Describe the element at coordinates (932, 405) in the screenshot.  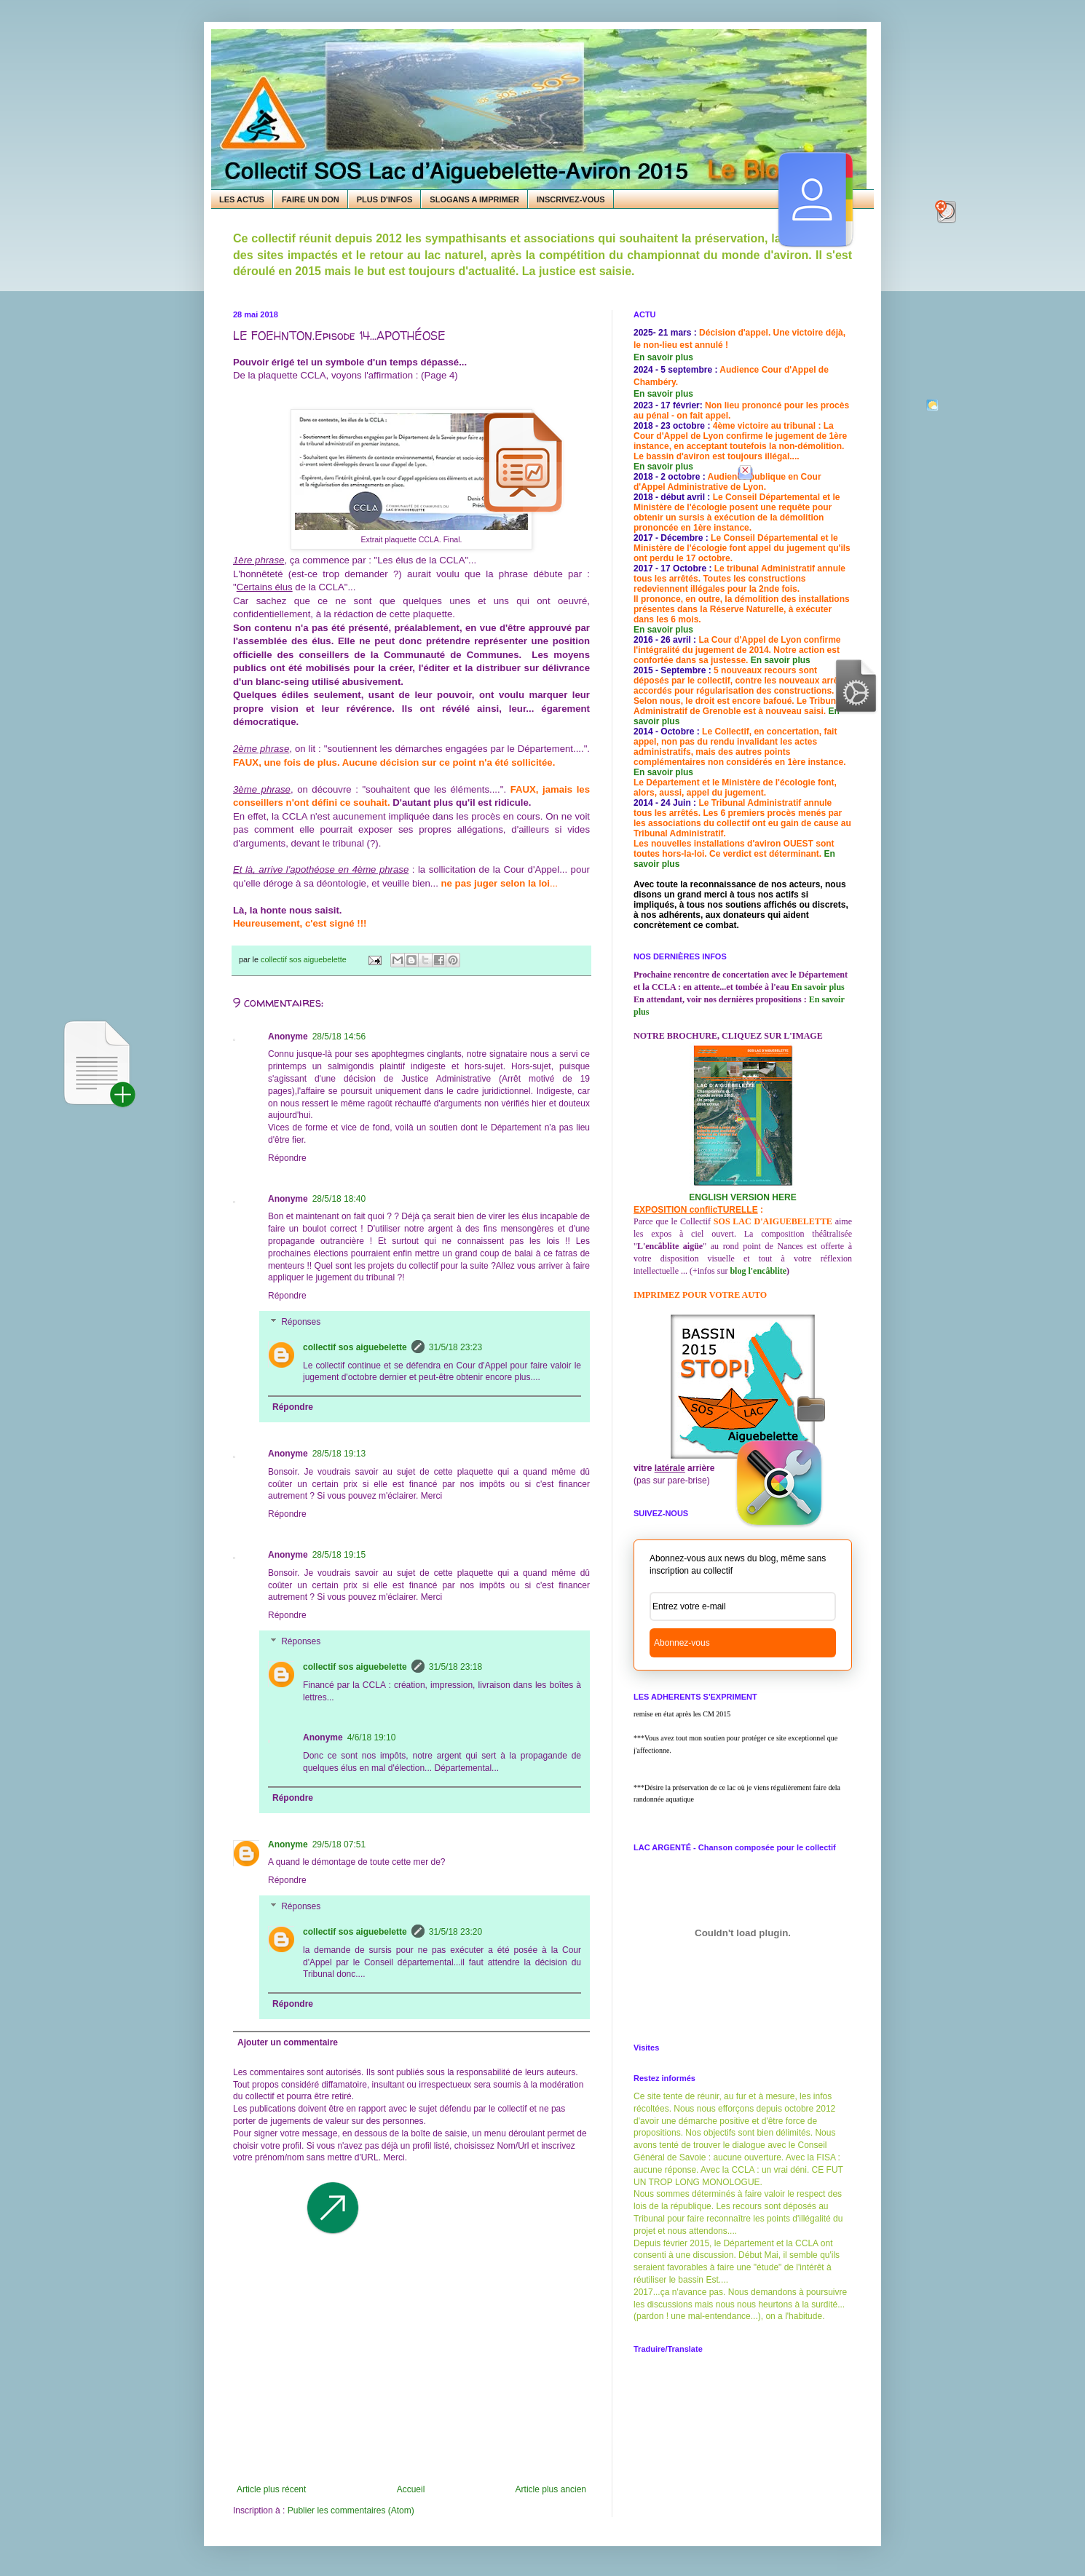
I see `open the weather app` at that location.